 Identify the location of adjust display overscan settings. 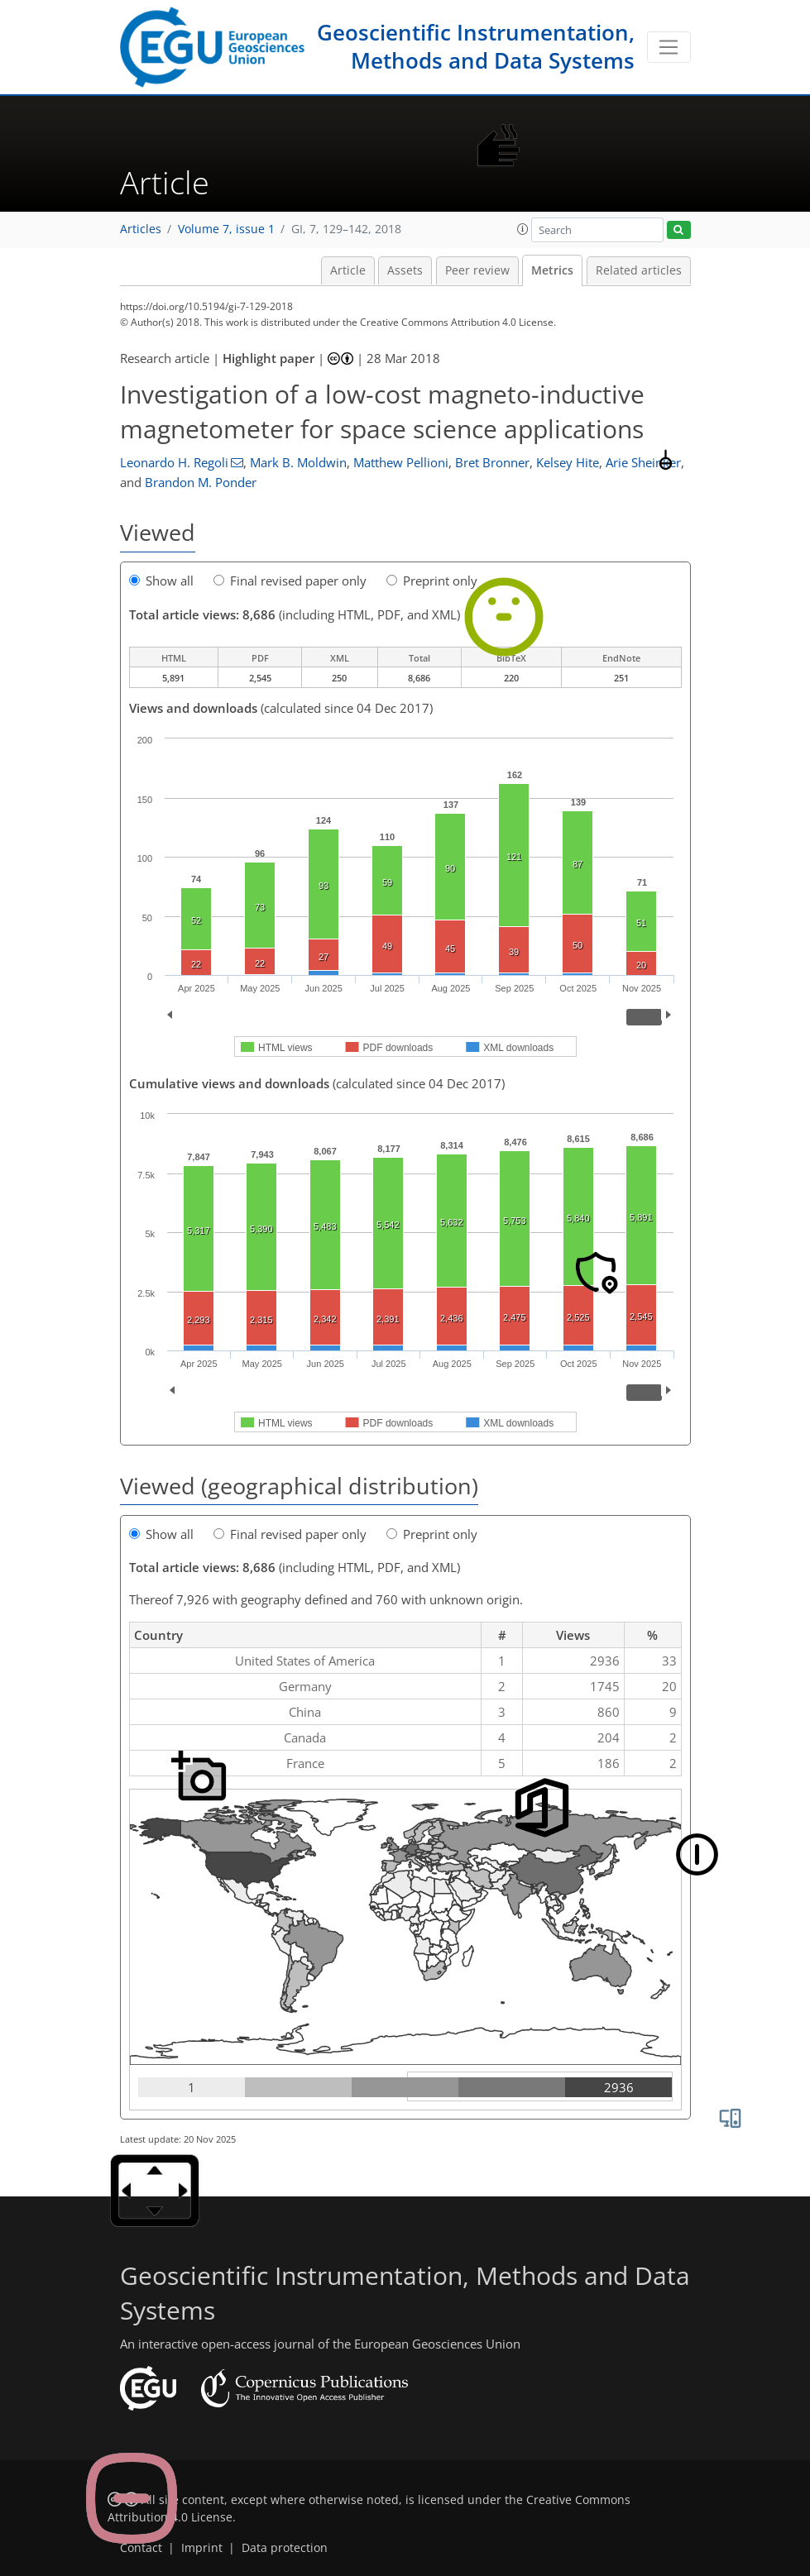
(155, 2191).